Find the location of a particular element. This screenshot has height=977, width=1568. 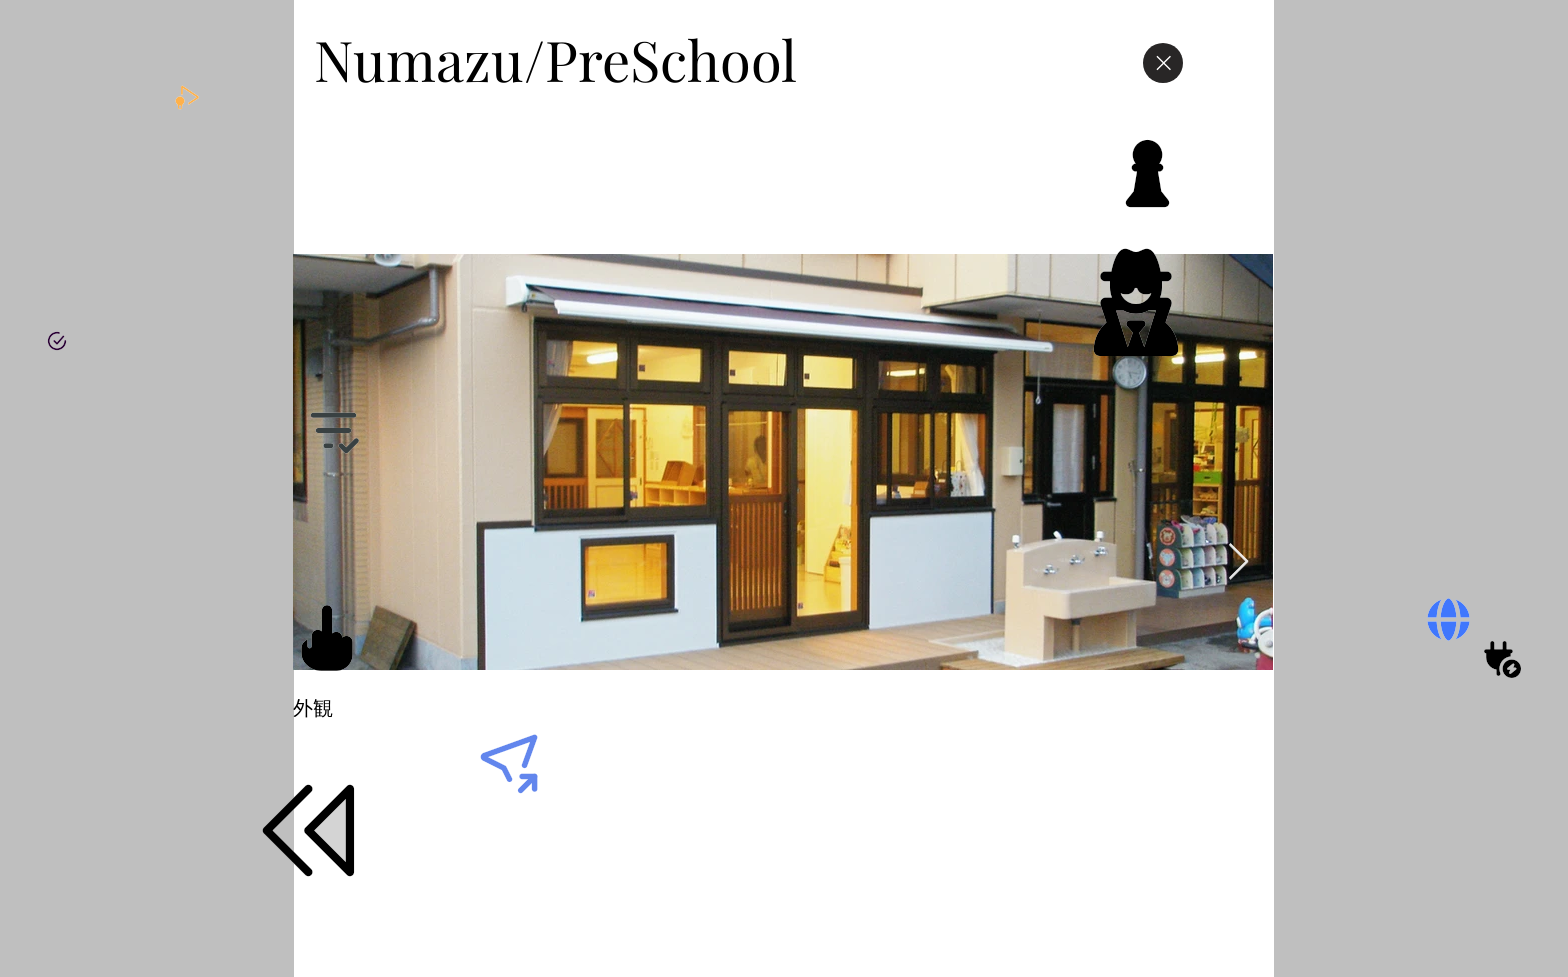

access incognito or private browsing mode is located at coordinates (1136, 304).